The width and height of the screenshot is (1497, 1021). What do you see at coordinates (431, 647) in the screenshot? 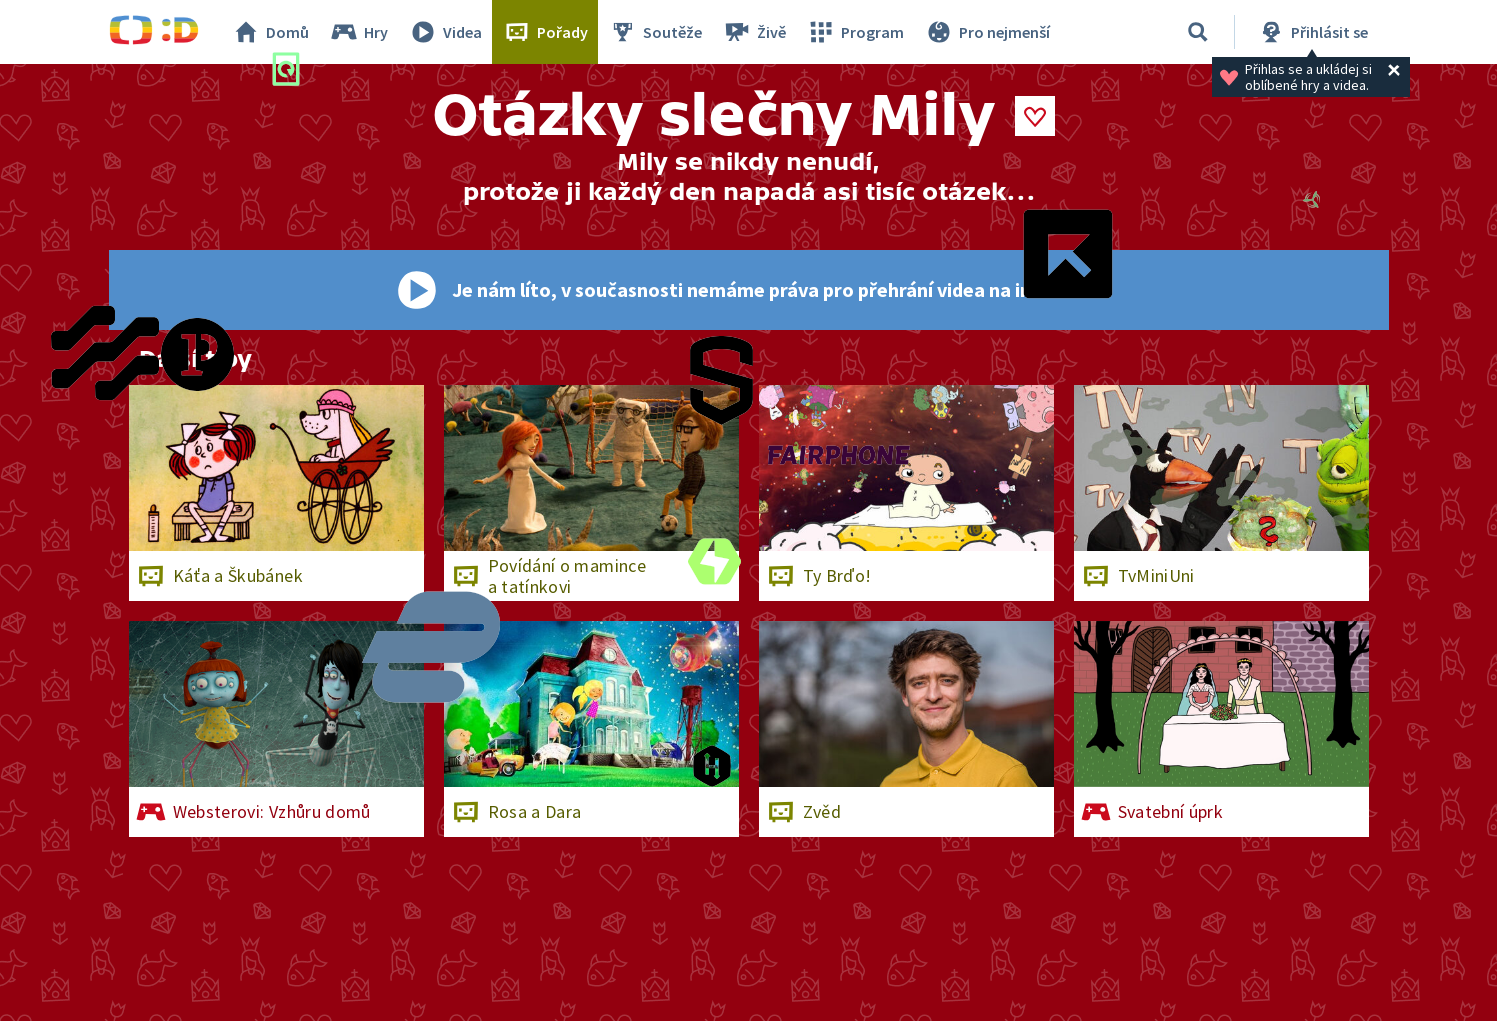
I see `open the ExpressVPN app` at bounding box center [431, 647].